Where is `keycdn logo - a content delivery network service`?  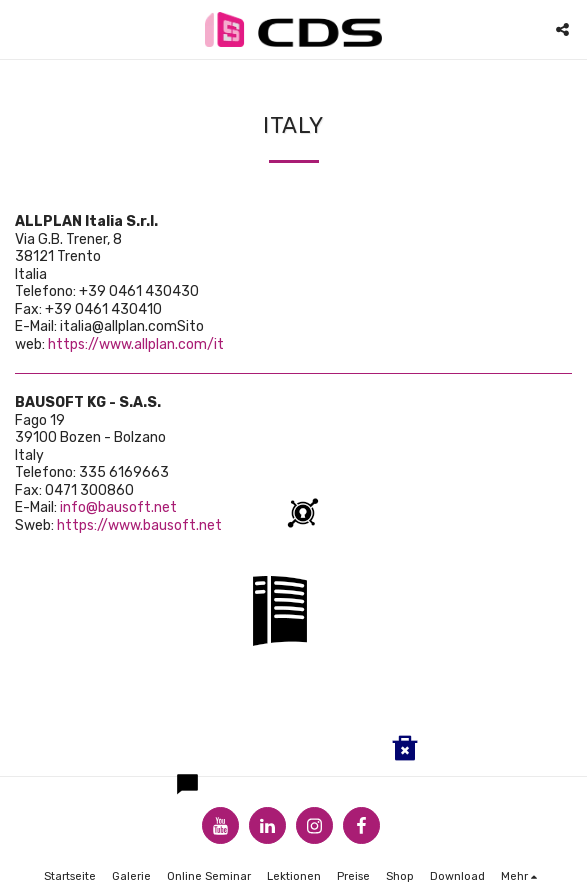 keycdn logo - a content delivery network service is located at coordinates (303, 513).